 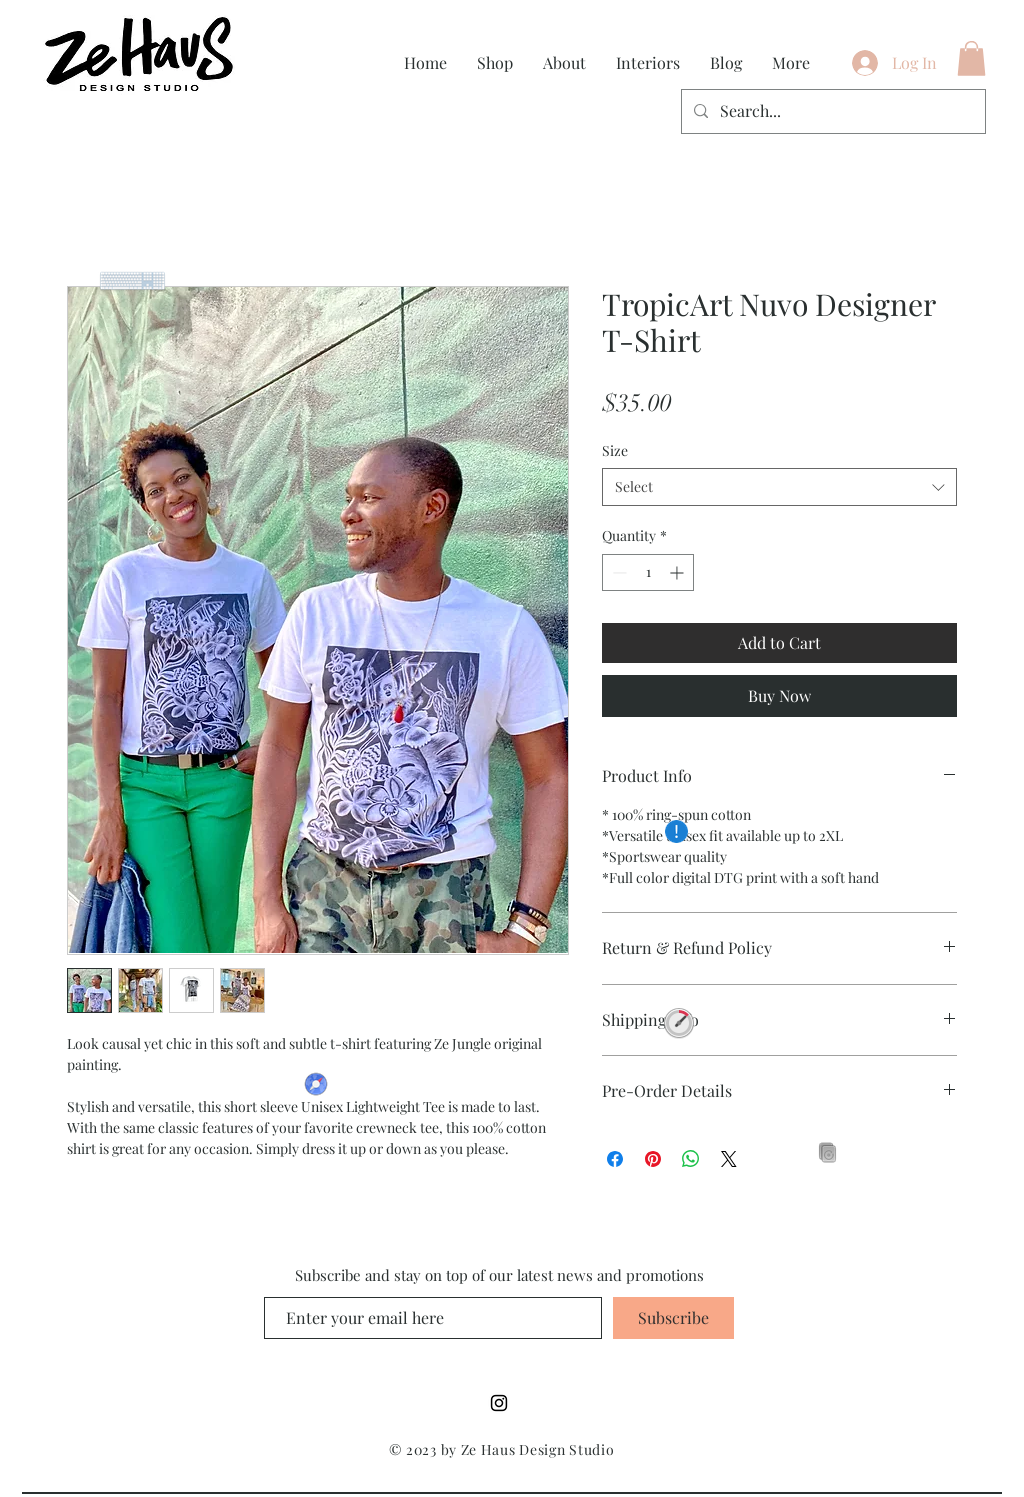 What do you see at coordinates (827, 1152) in the screenshot?
I see `access multiple disk drives or storage devices` at bounding box center [827, 1152].